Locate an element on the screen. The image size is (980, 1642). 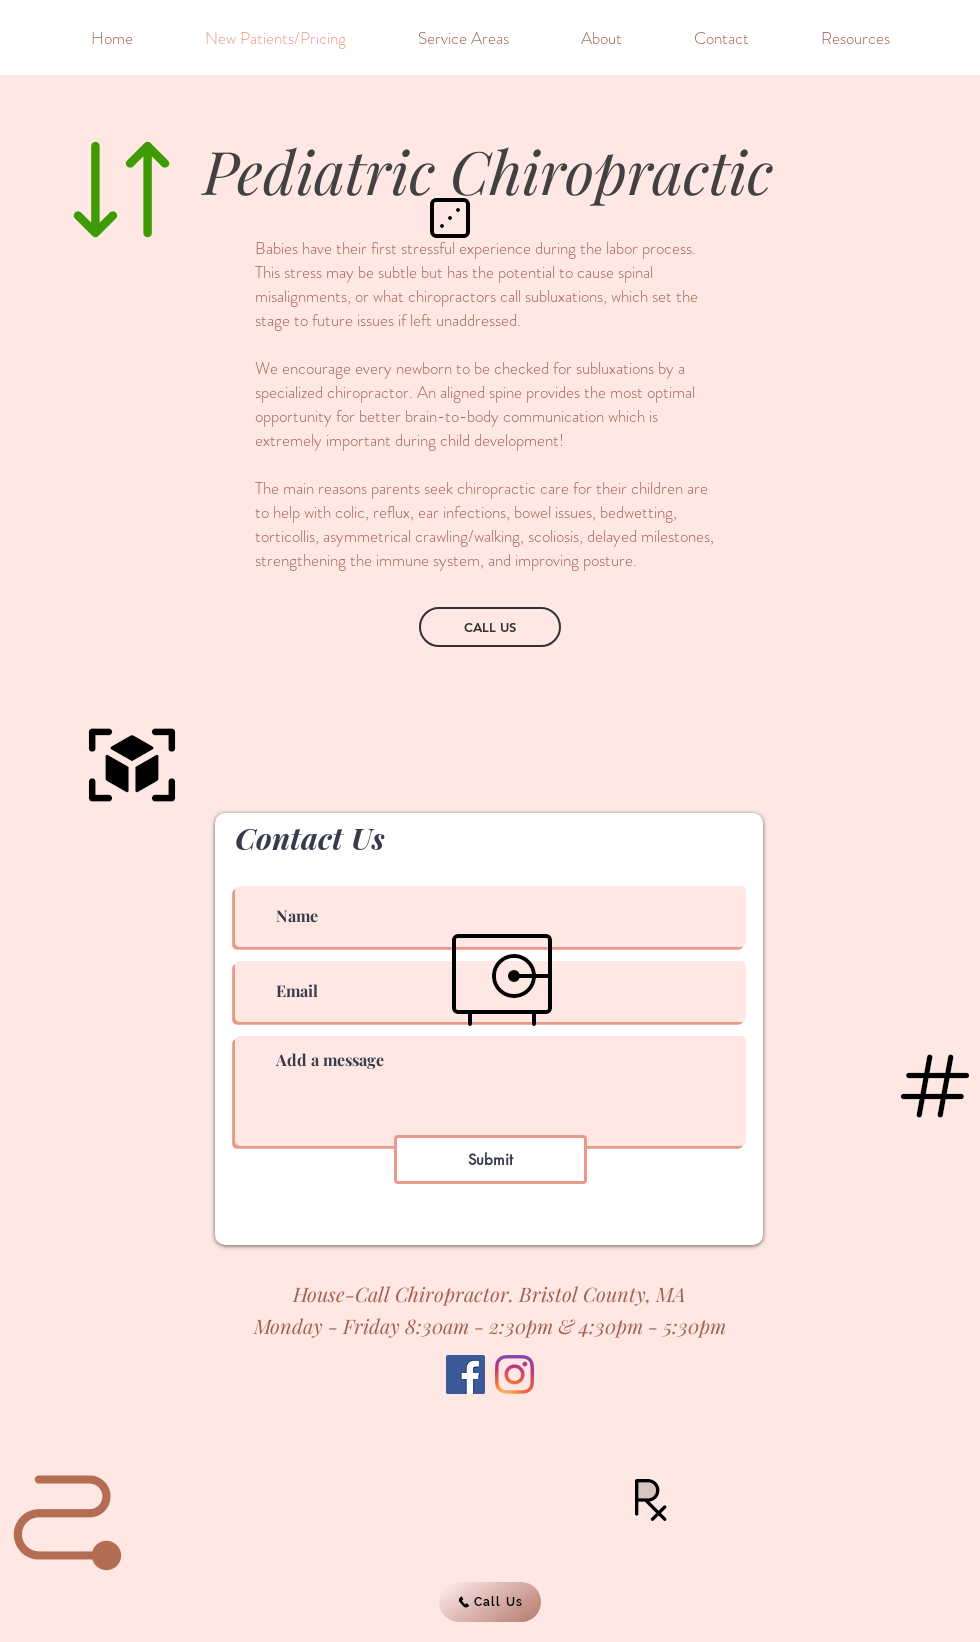
access secure storage or vault is located at coordinates (502, 976).